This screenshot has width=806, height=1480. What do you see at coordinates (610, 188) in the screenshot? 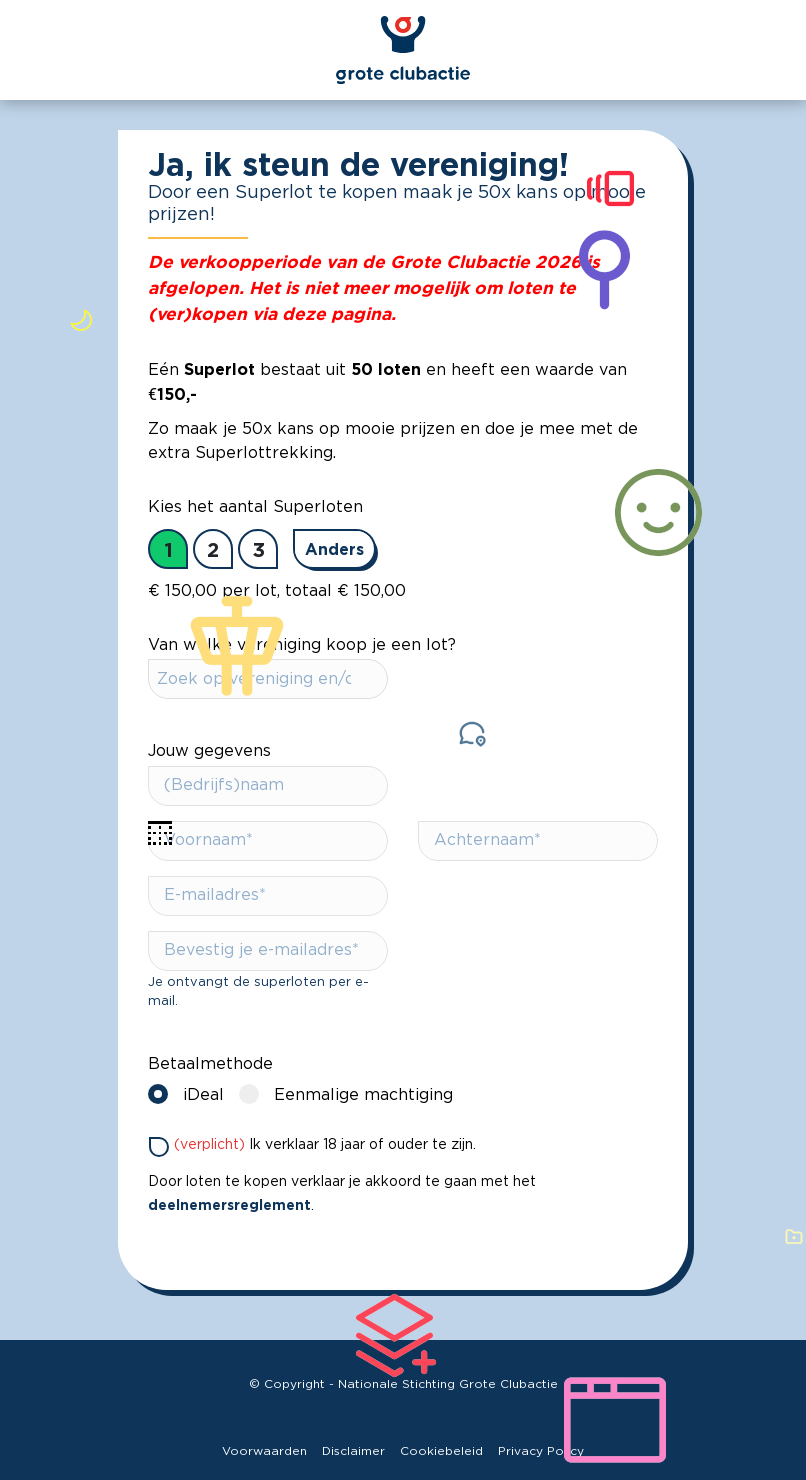
I see `view version history` at bounding box center [610, 188].